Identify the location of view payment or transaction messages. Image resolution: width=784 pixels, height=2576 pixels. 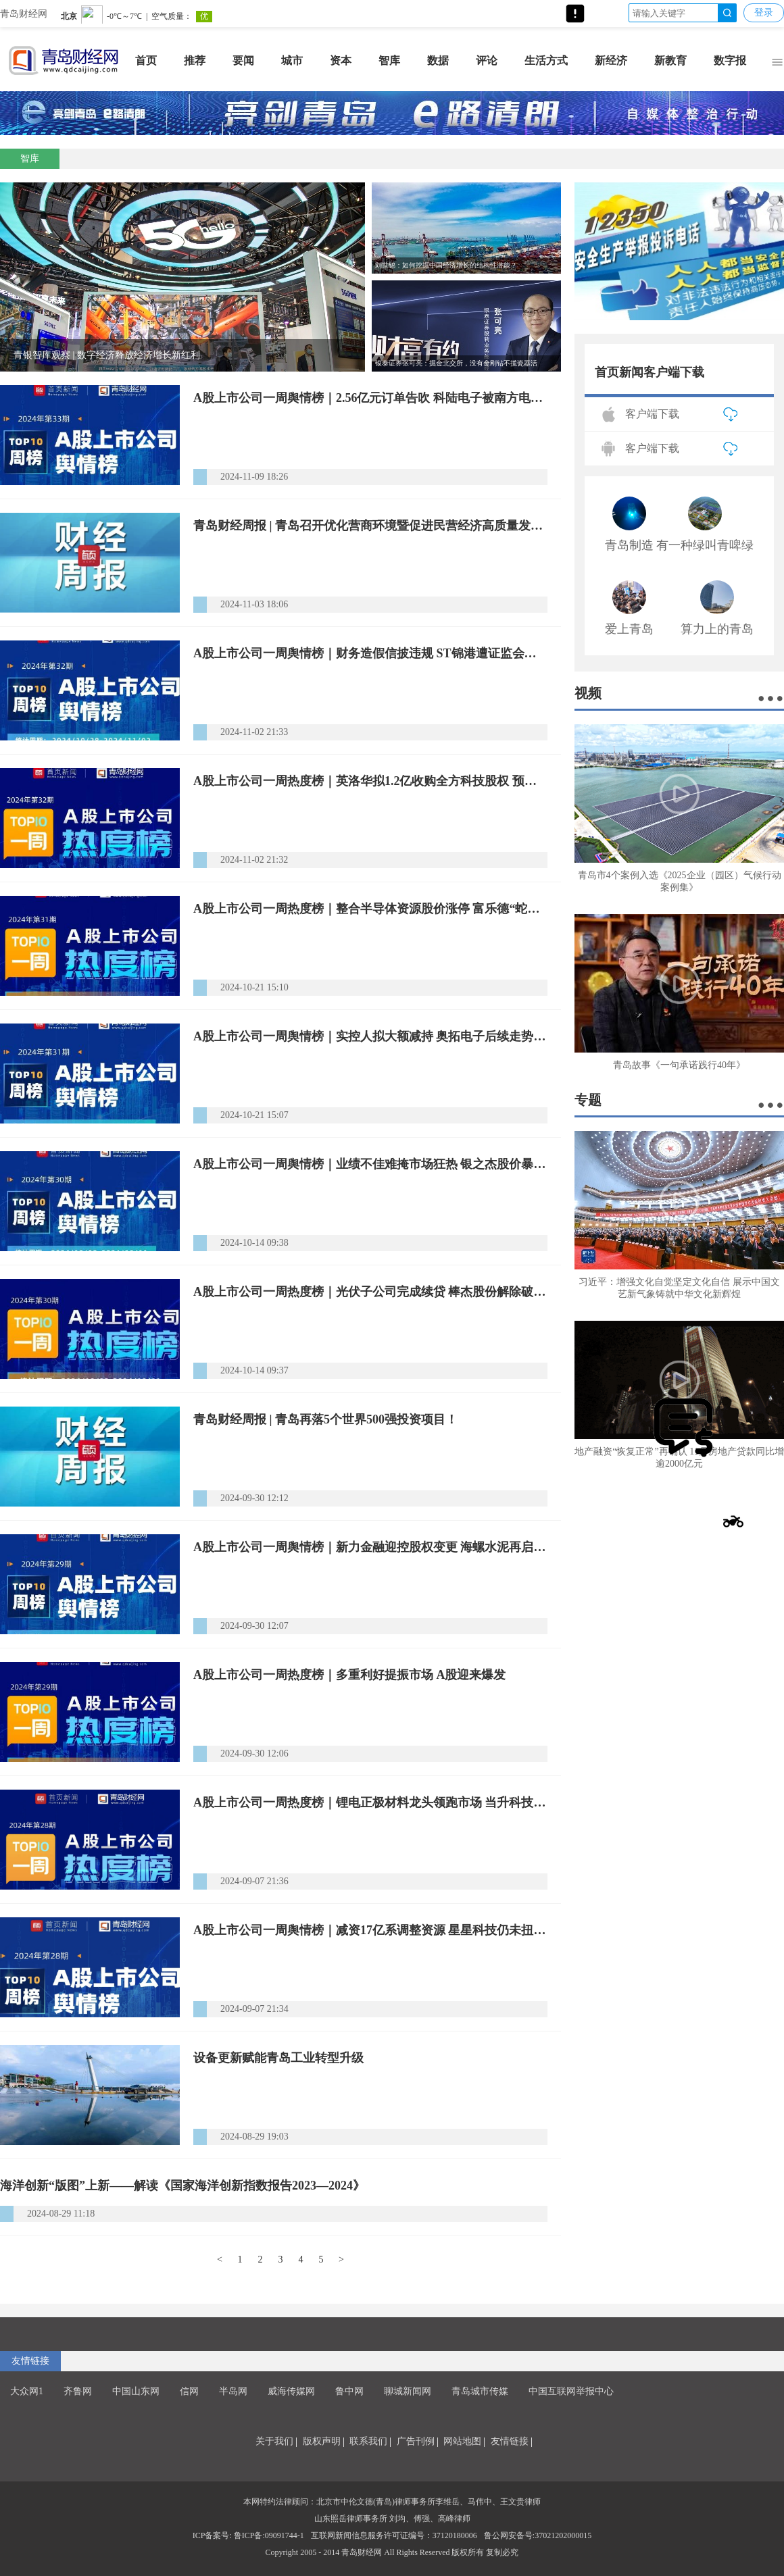
(683, 1425).